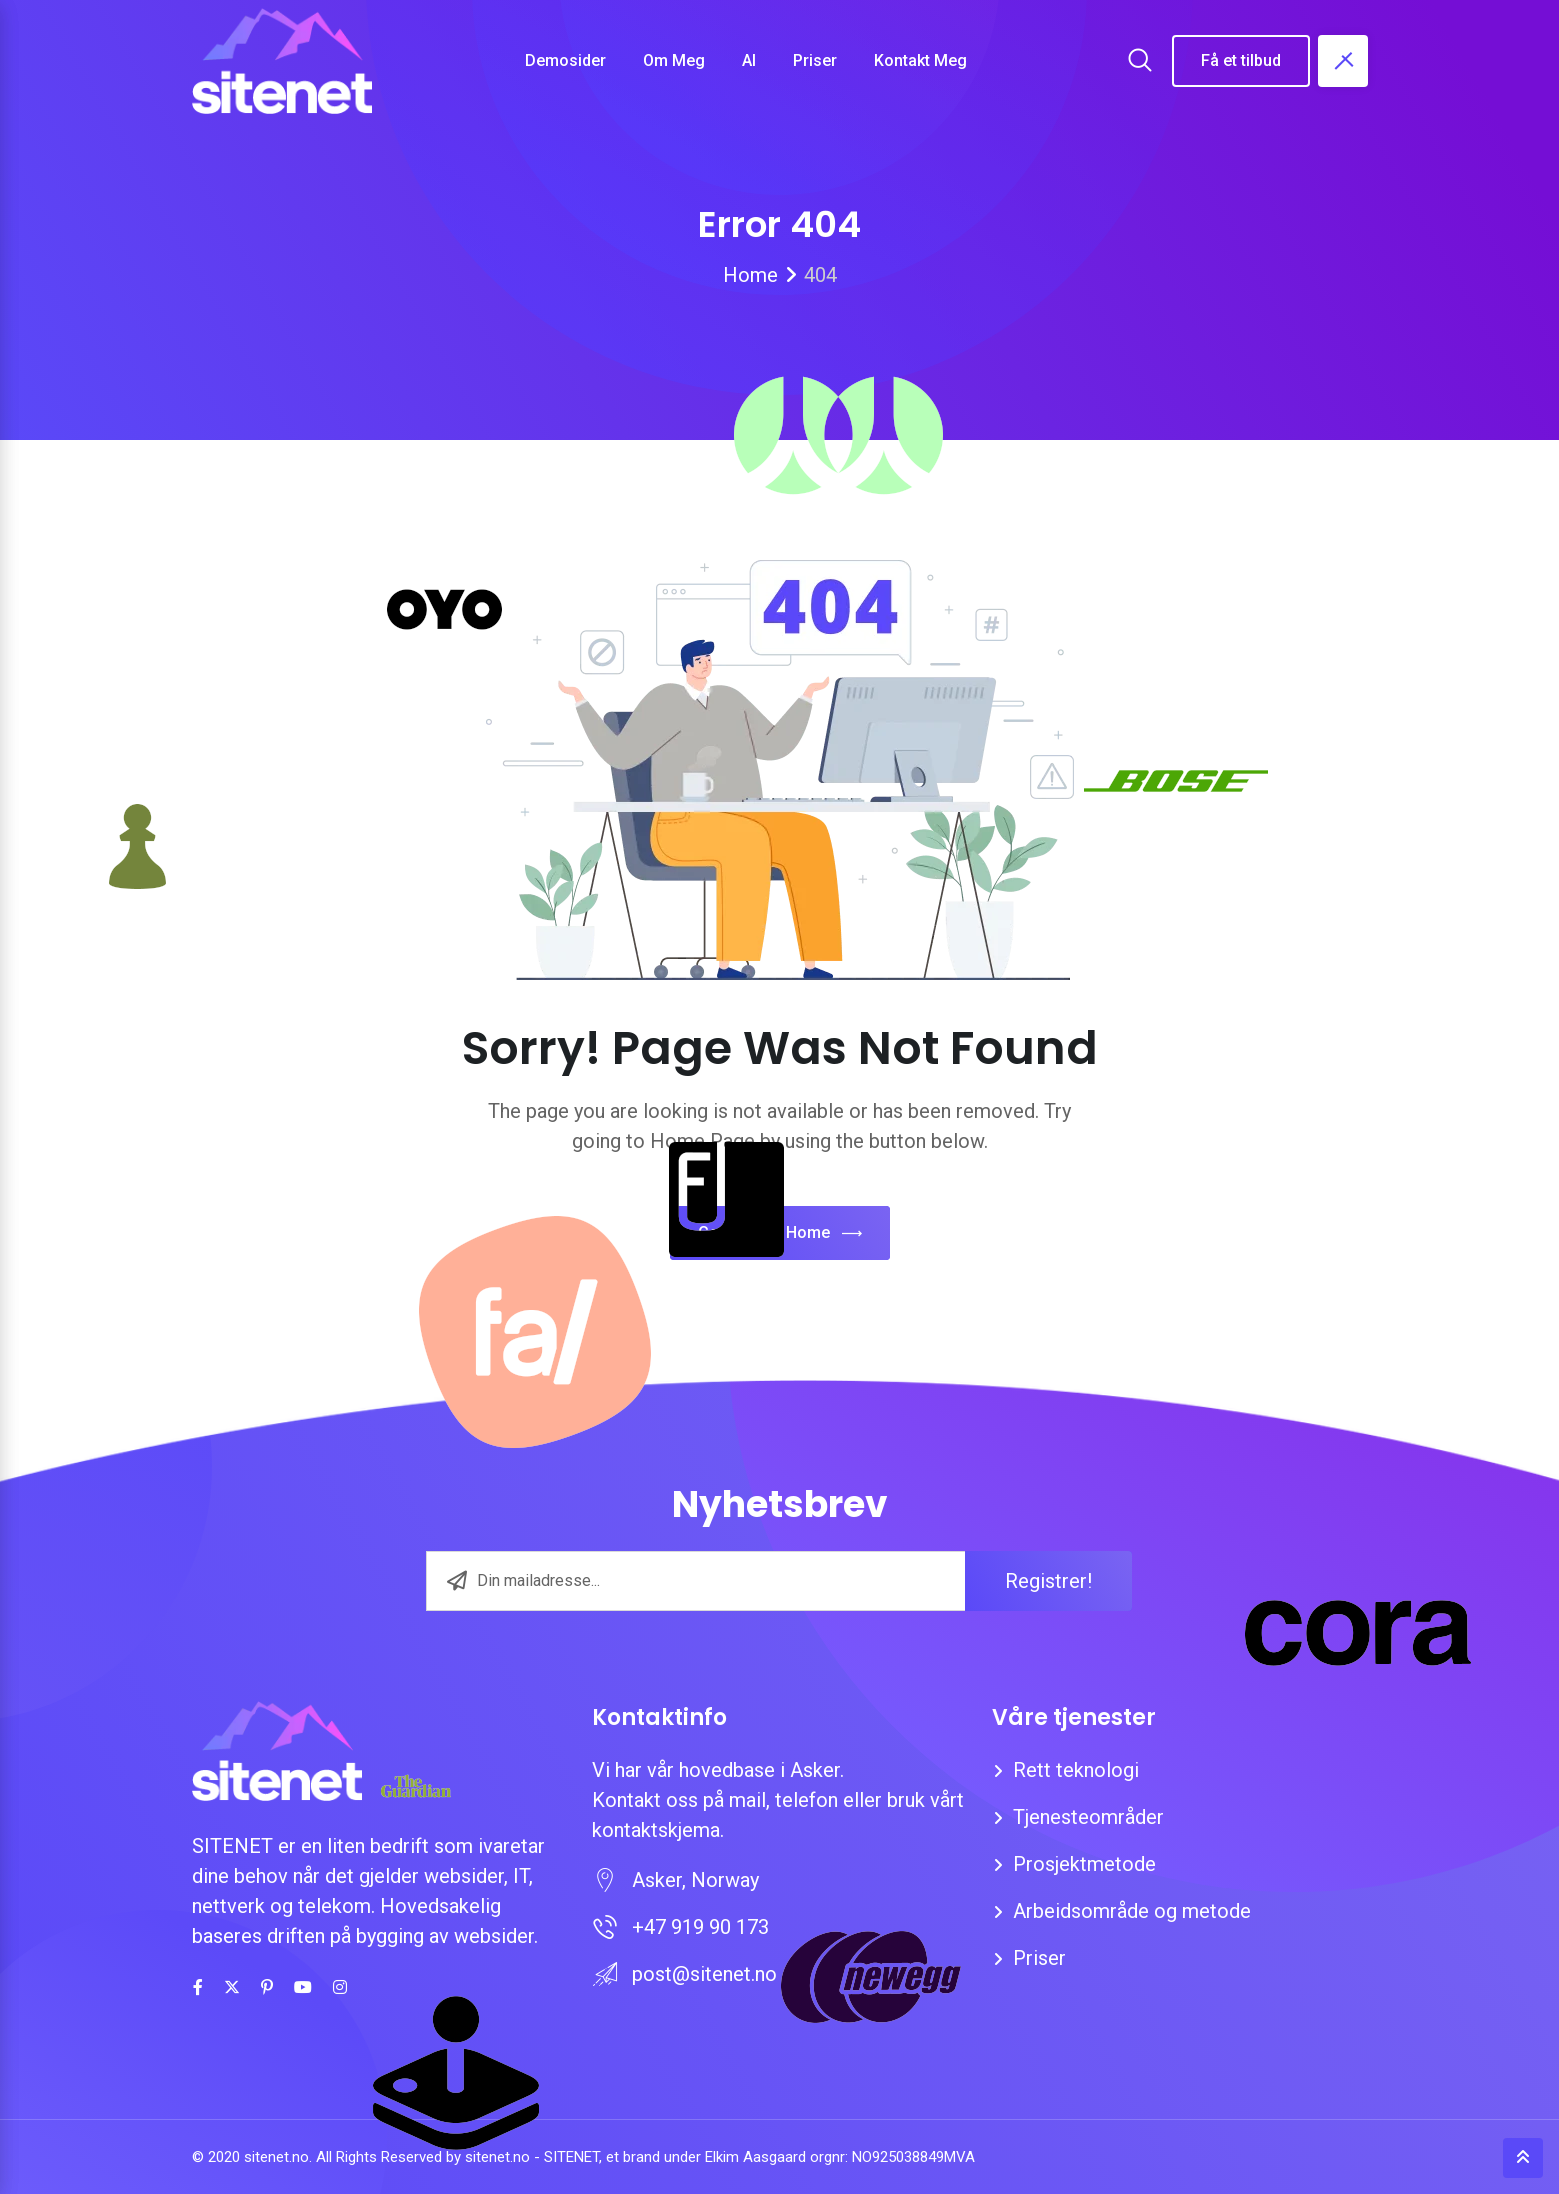 The image size is (1559, 2194). Describe the element at coordinates (726, 1199) in the screenshot. I see `open the Fyle expense management app` at that location.